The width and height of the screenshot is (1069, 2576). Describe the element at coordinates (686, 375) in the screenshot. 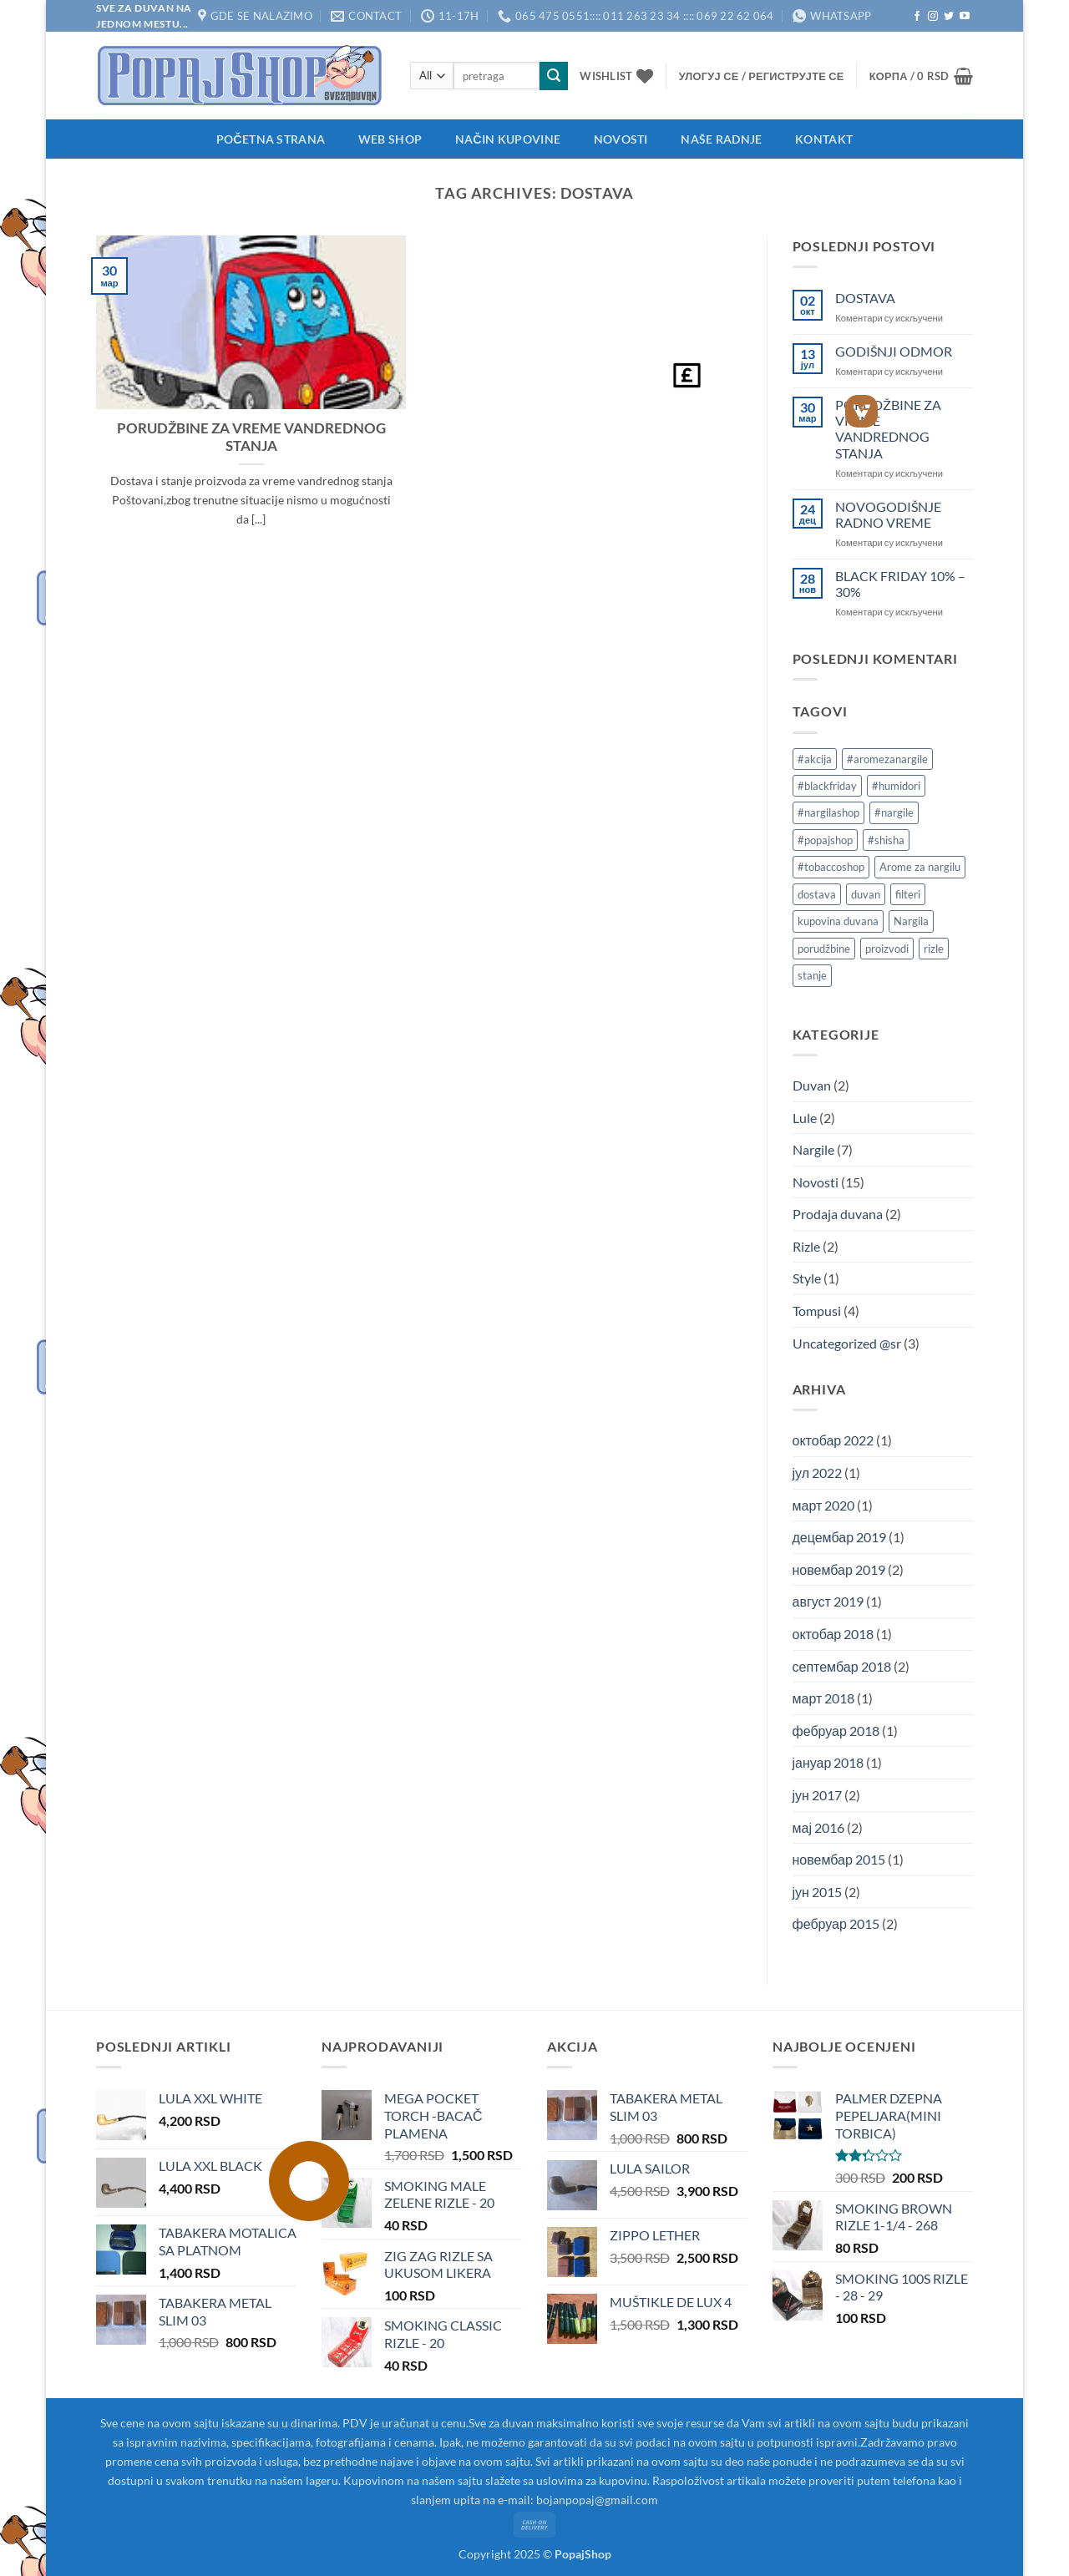

I see `view balance in british pounds` at that location.